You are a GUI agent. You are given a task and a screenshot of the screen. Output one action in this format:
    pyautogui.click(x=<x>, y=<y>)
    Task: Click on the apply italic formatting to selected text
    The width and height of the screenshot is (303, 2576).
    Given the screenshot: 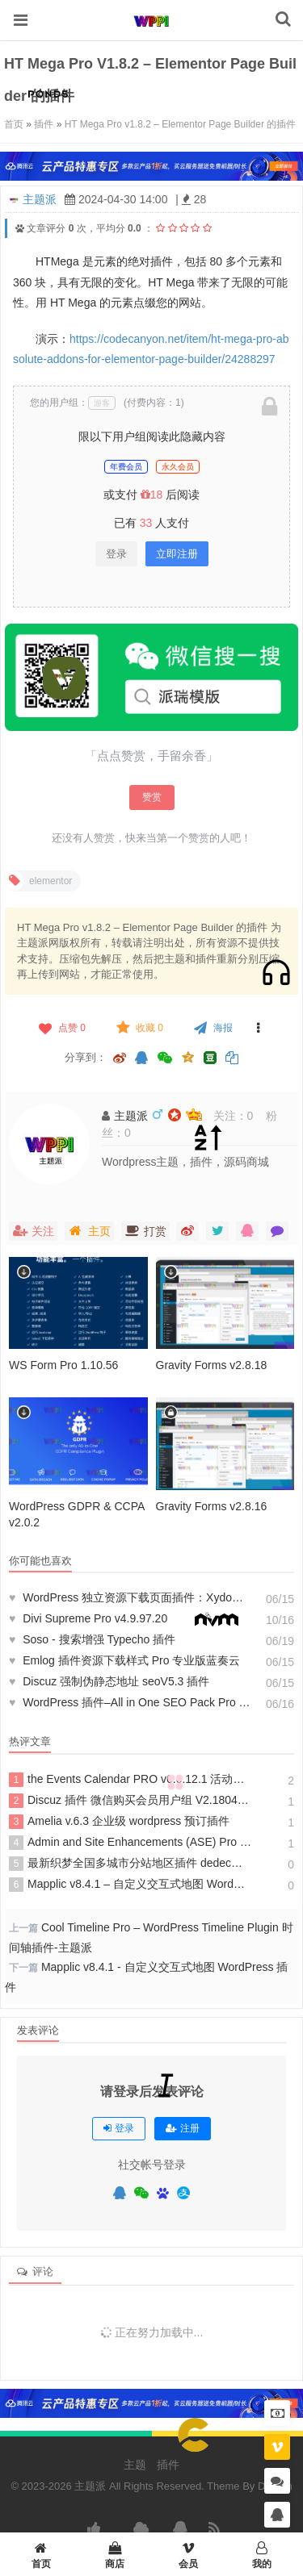 What is the action you would take?
    pyautogui.click(x=166, y=2085)
    